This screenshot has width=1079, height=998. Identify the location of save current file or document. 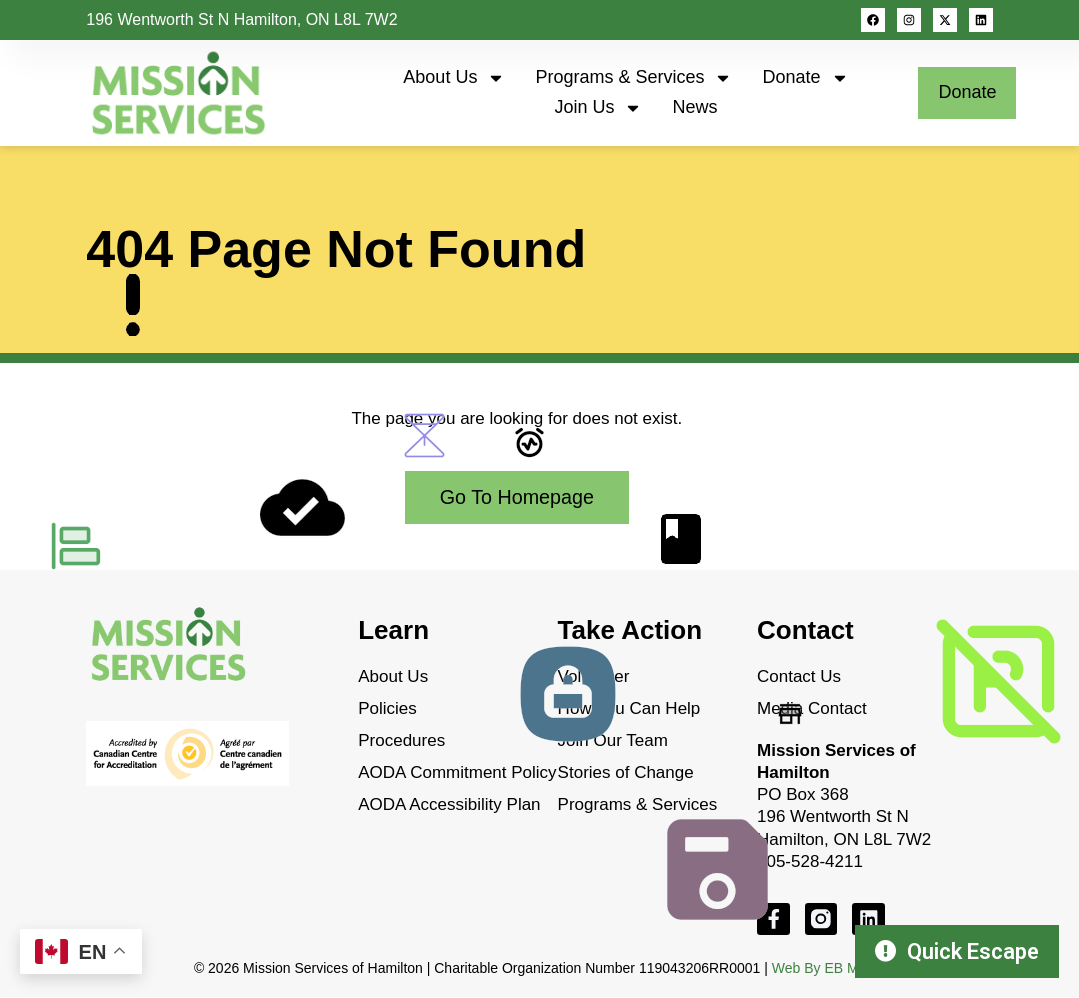
(717, 869).